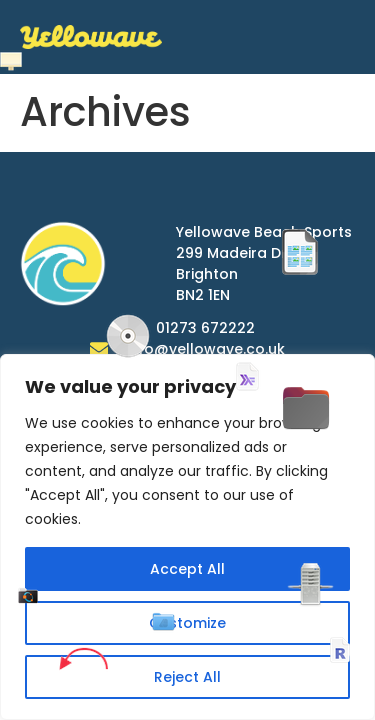 This screenshot has width=375, height=720. Describe the element at coordinates (306, 408) in the screenshot. I see `open file folder` at that location.